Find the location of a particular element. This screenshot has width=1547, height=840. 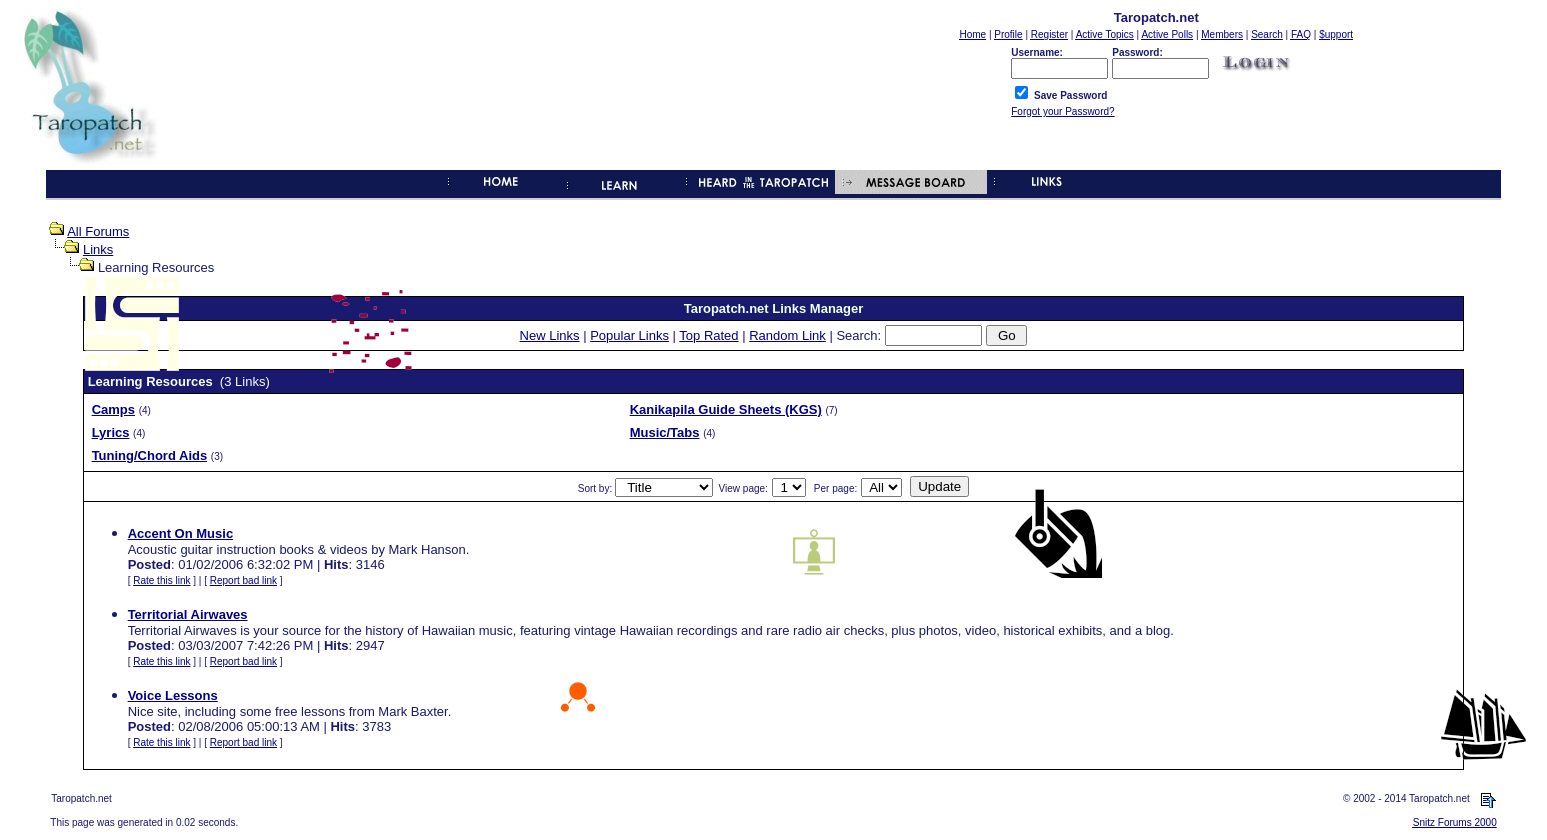

abstract game logo or brand mark is located at coordinates (132, 324).